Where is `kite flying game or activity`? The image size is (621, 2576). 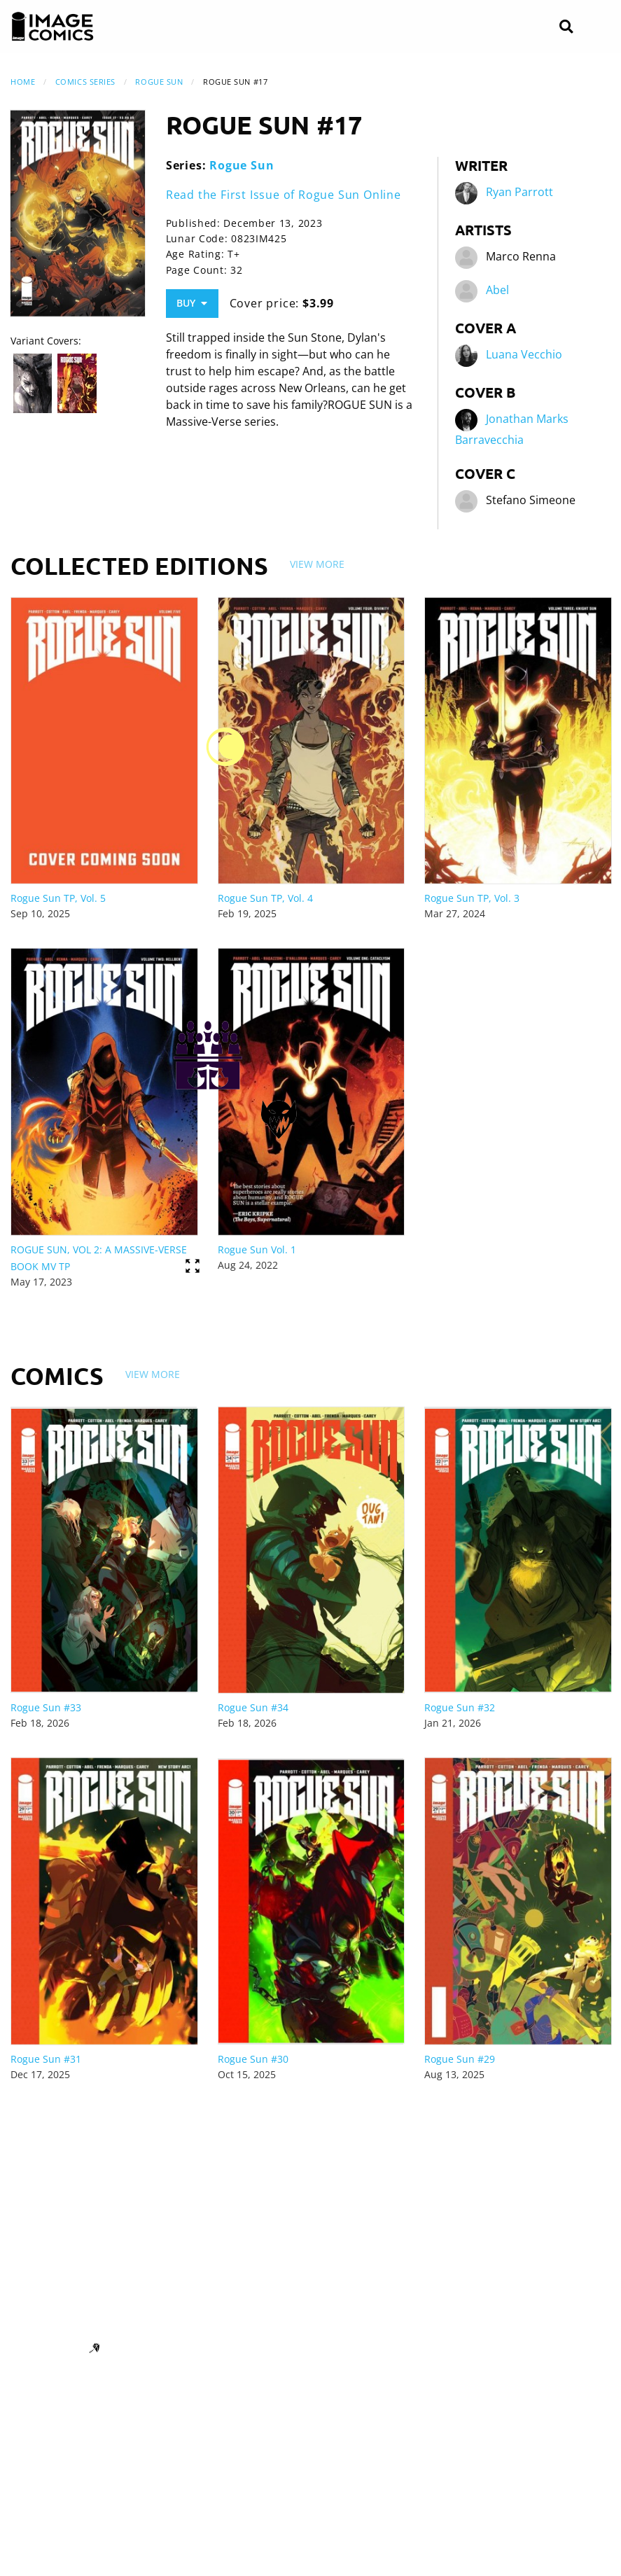
kite flying game or activity is located at coordinates (95, 2348).